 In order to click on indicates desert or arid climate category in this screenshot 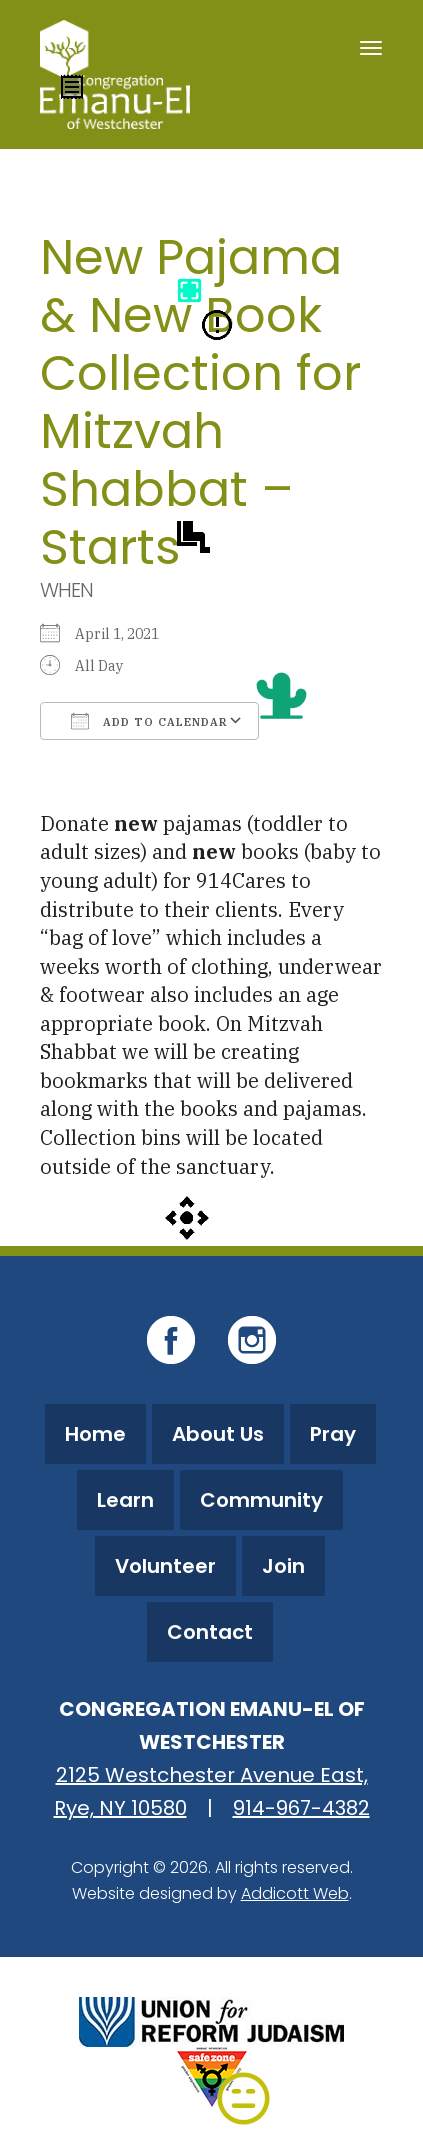, I will do `click(281, 697)`.